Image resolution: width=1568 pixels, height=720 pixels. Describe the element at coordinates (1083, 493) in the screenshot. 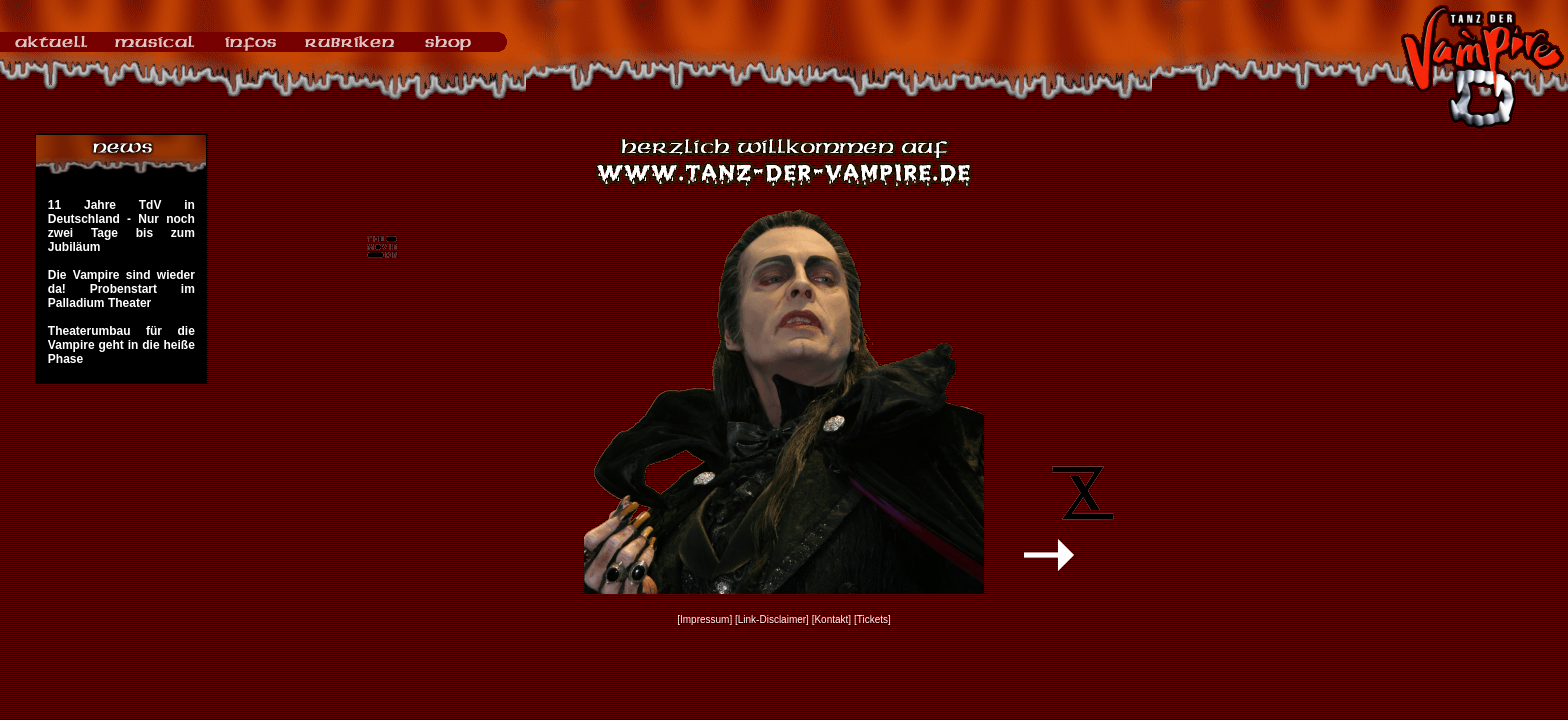

I see `tuxedo computers brand logo` at that location.